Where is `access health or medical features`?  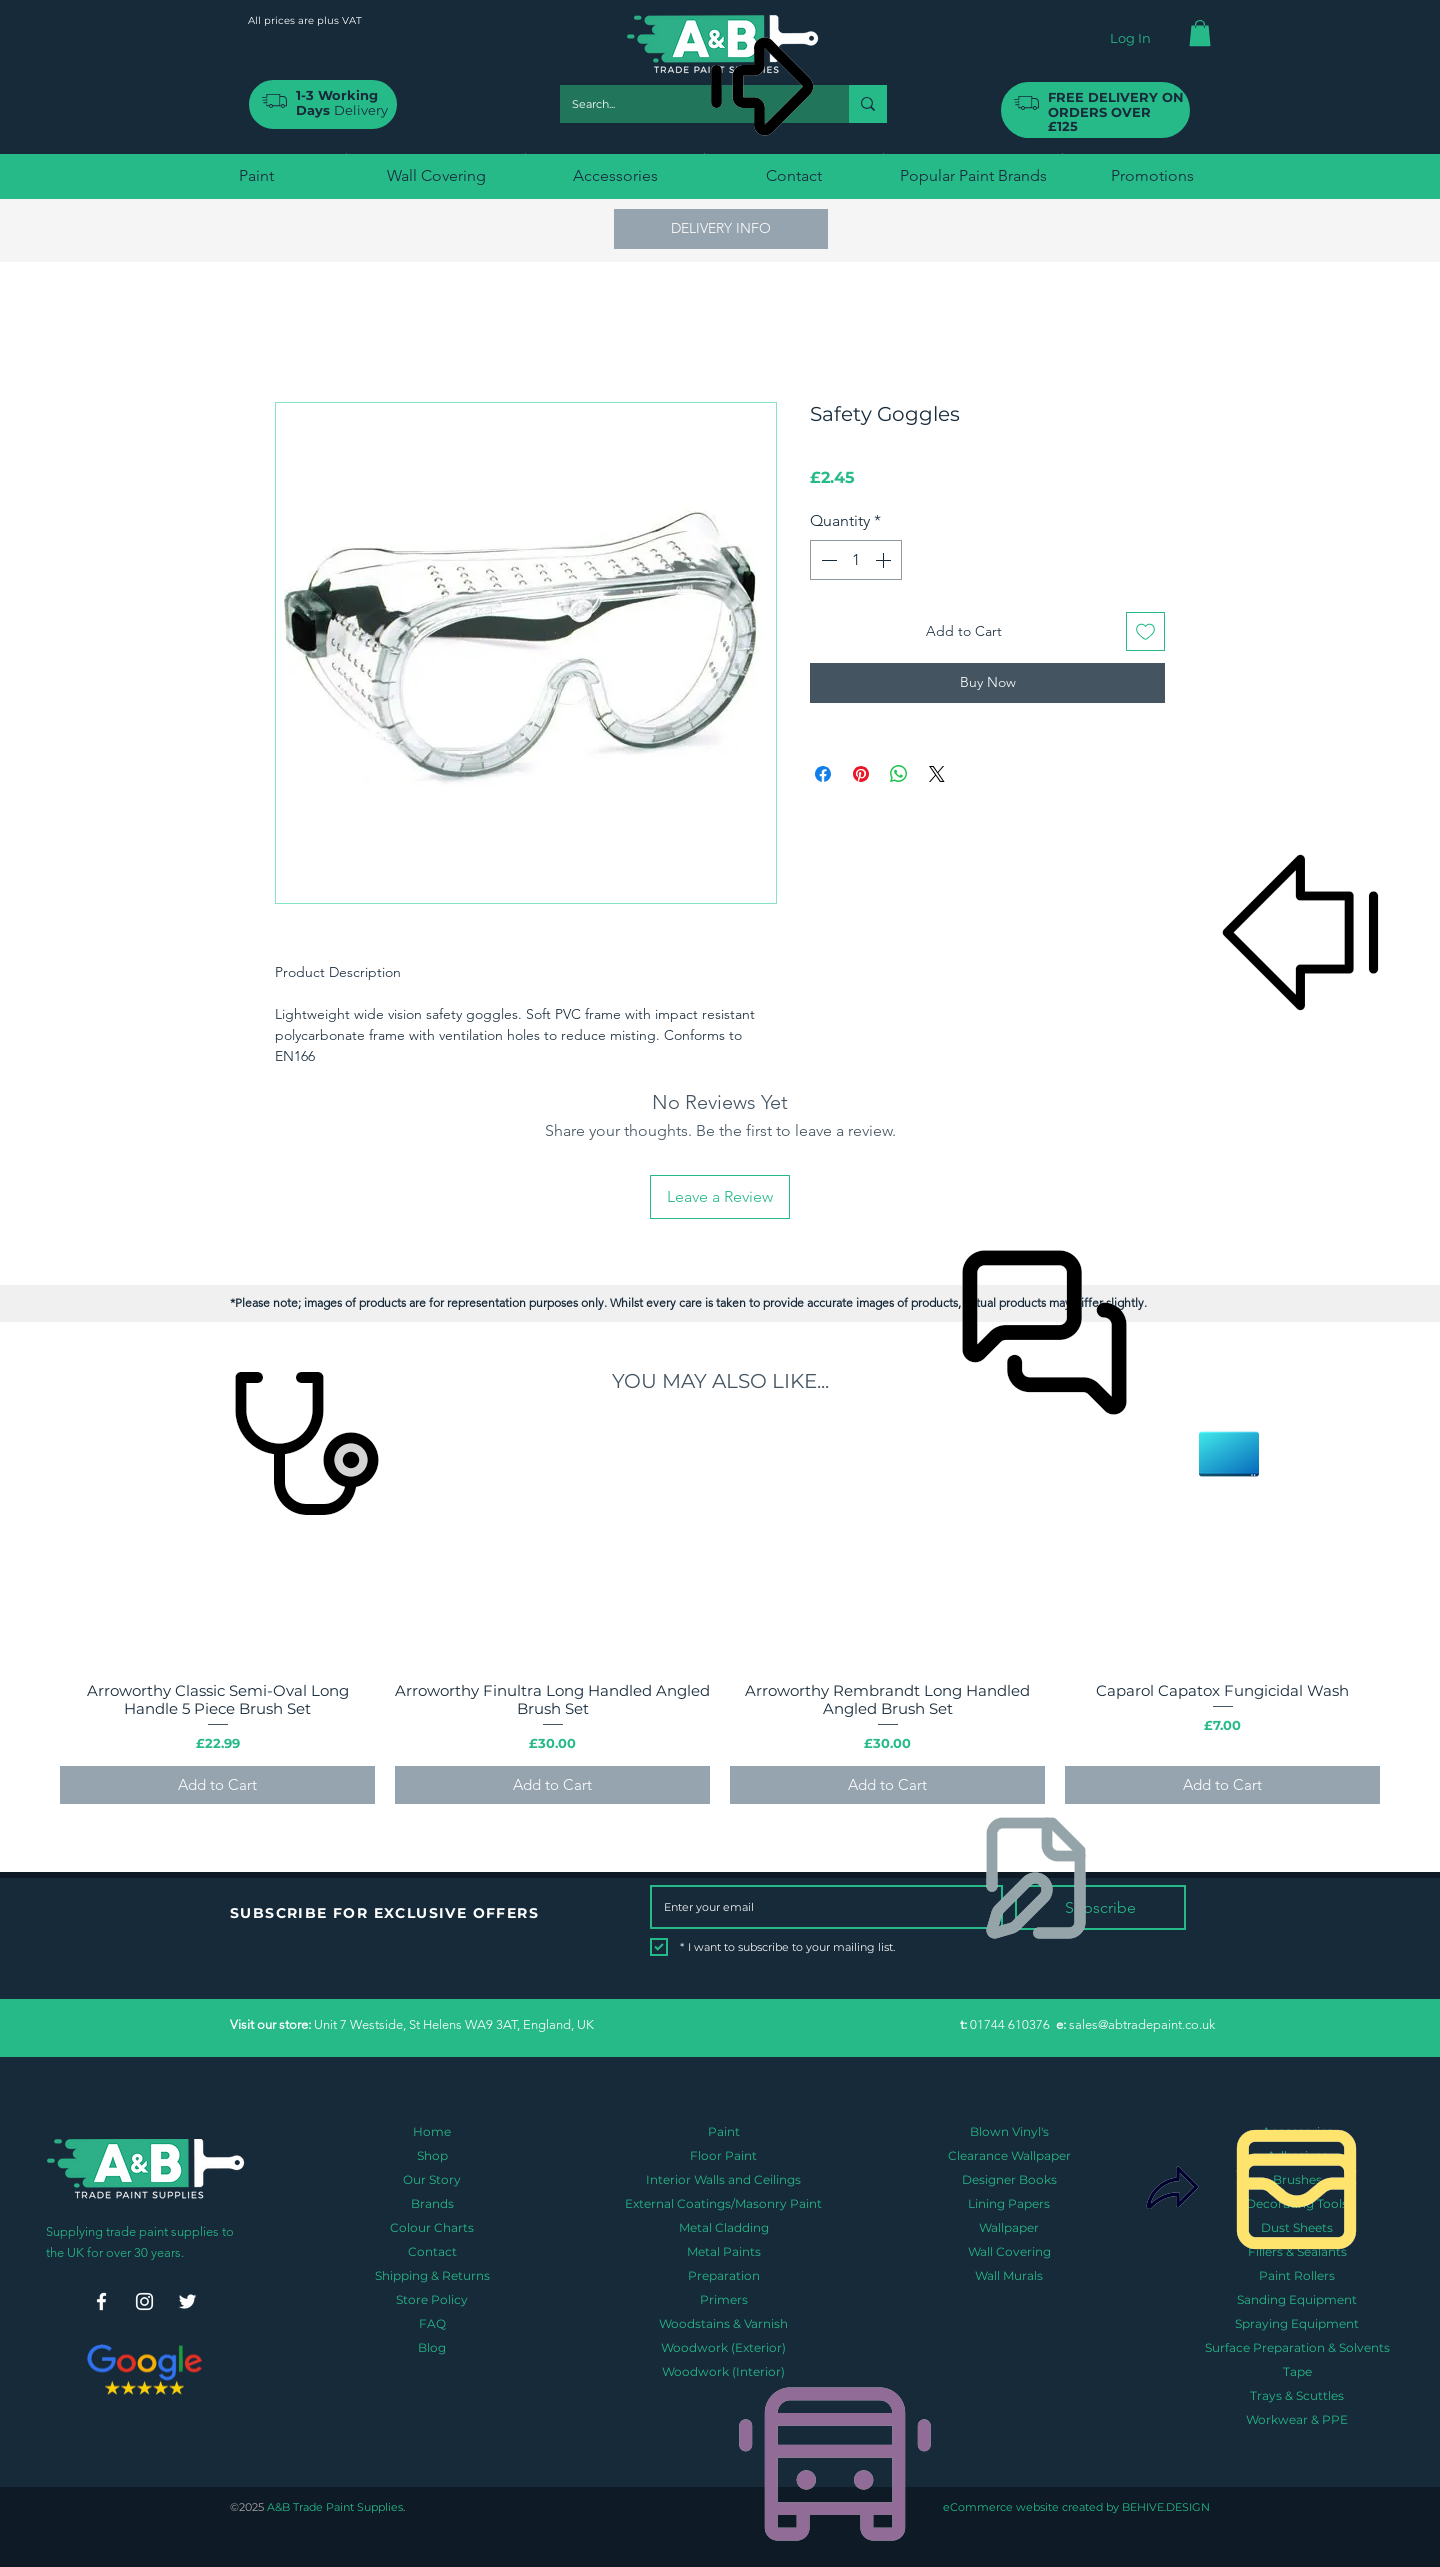 access health or medical features is located at coordinates (296, 1438).